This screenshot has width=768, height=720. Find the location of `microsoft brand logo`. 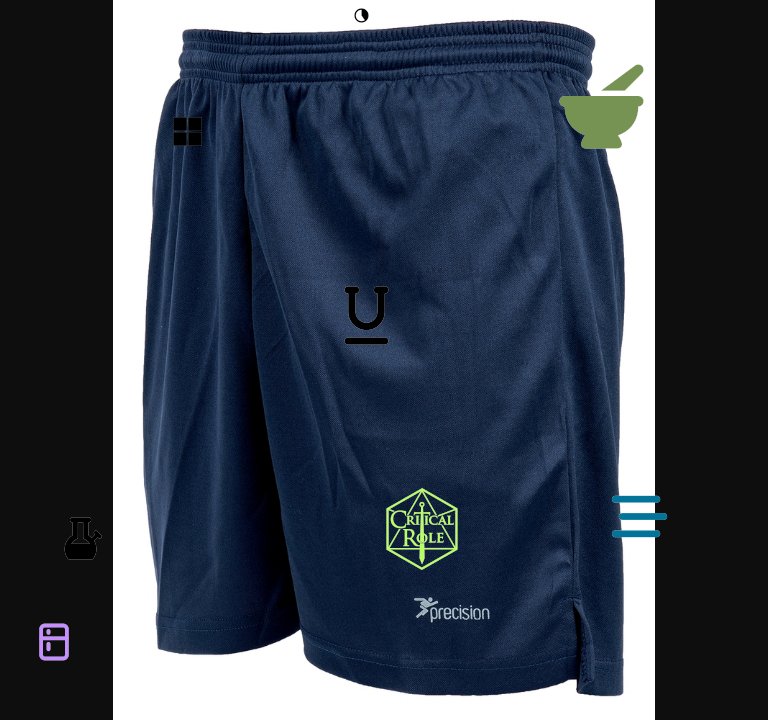

microsoft brand logo is located at coordinates (187, 131).